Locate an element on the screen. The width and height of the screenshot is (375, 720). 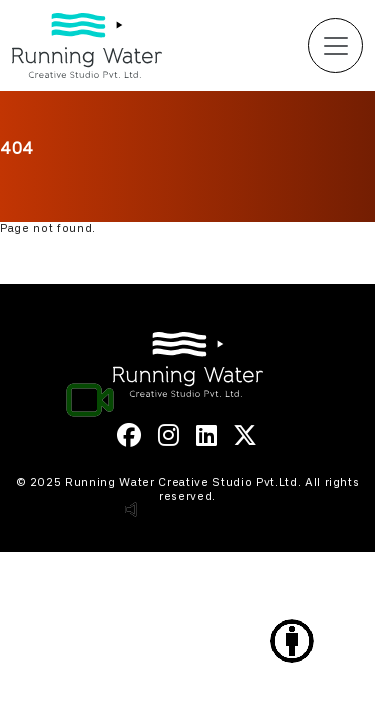
mute or unmute audio is located at coordinates (131, 509).